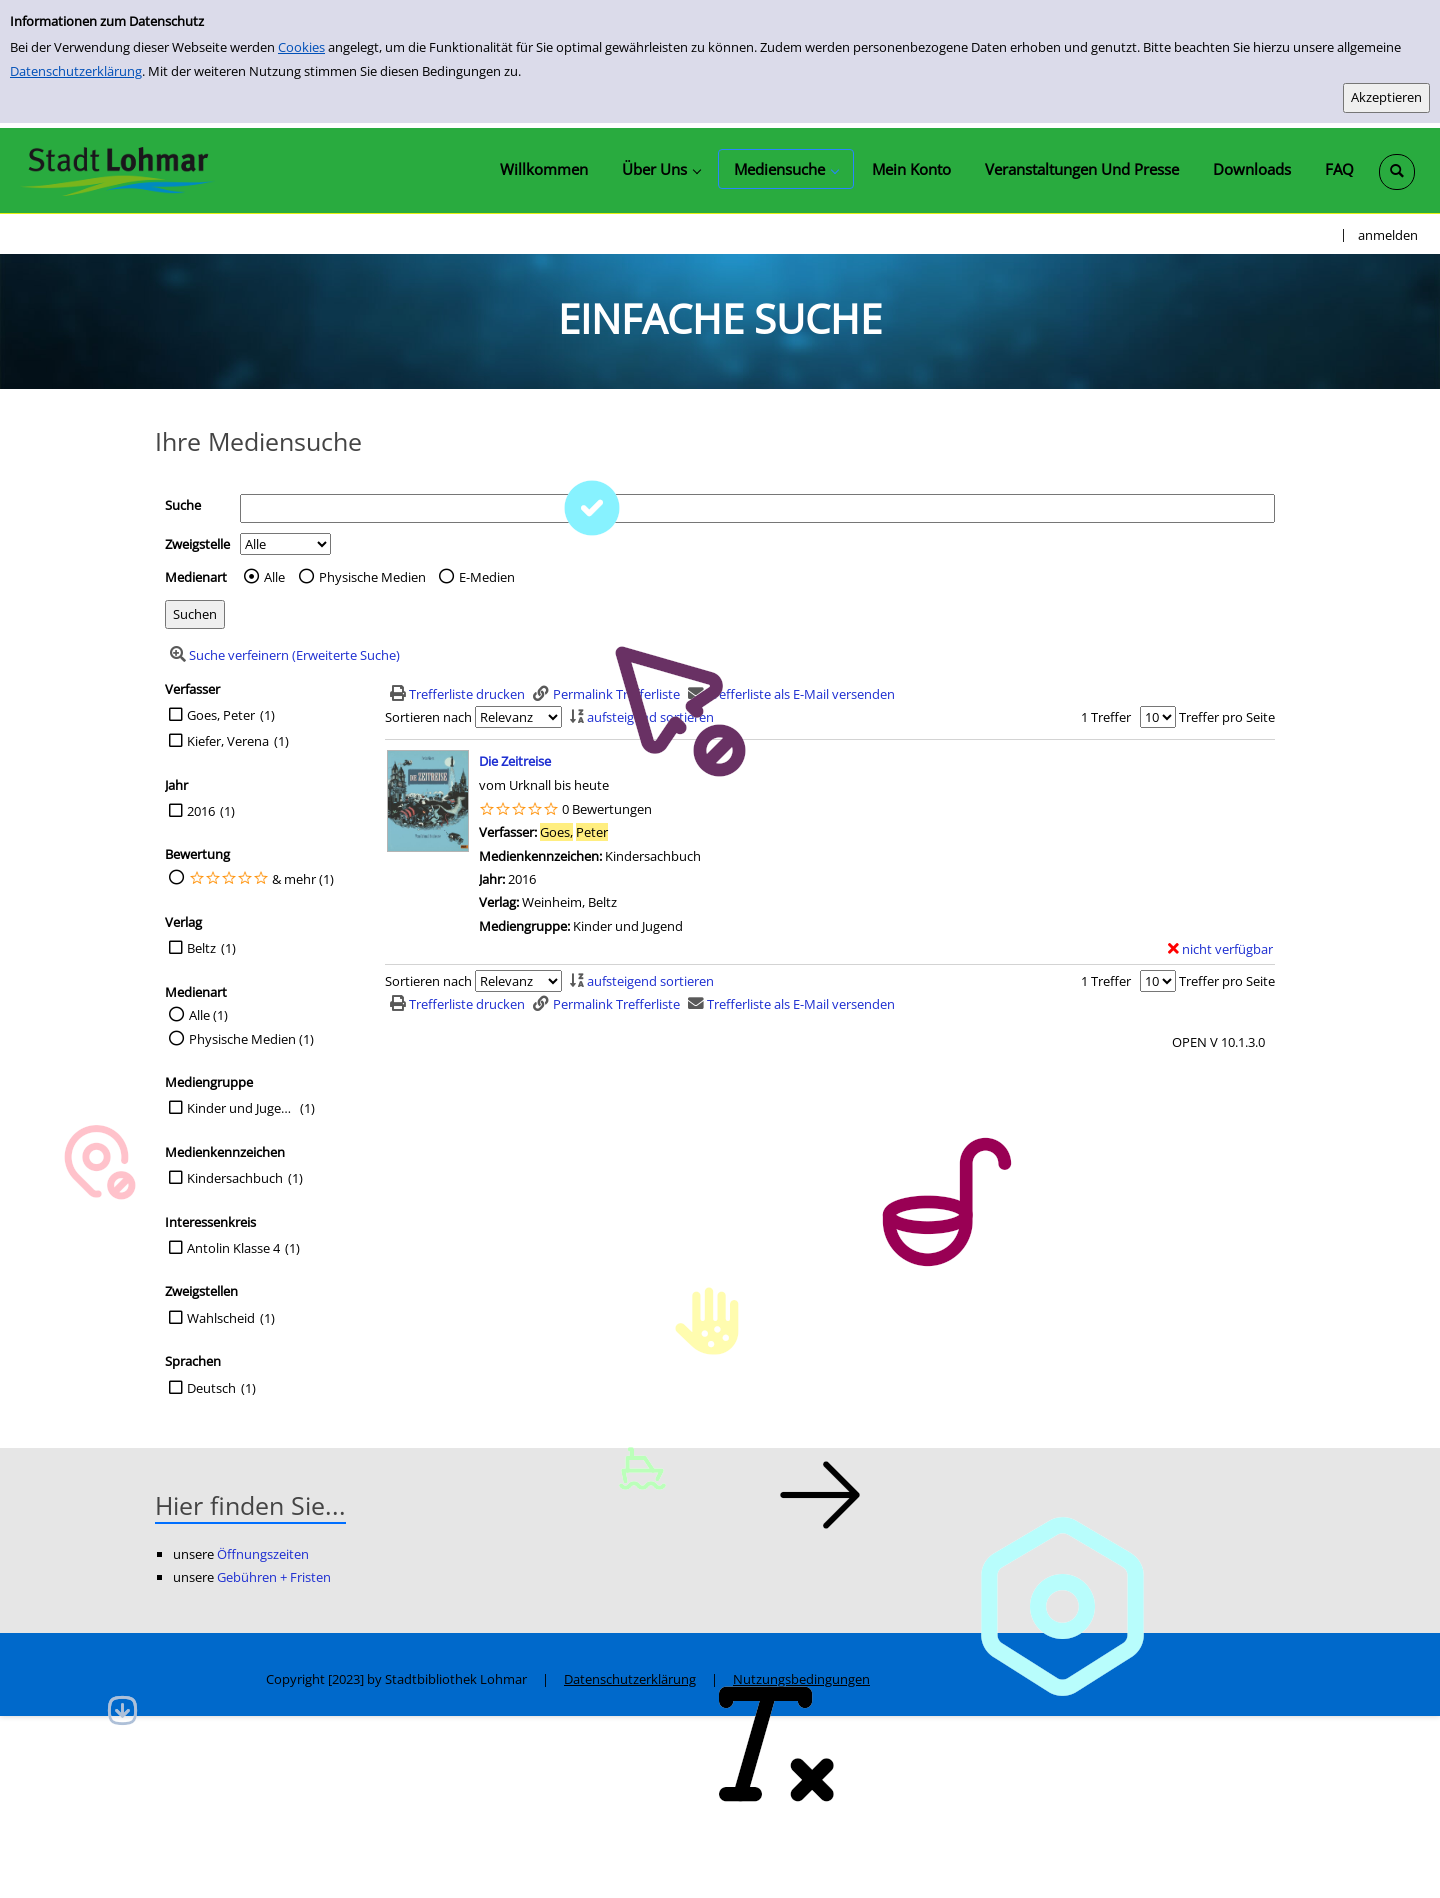 Image resolution: width=1440 pixels, height=1898 pixels. I want to click on access settings or preferences, so click(1062, 1606).